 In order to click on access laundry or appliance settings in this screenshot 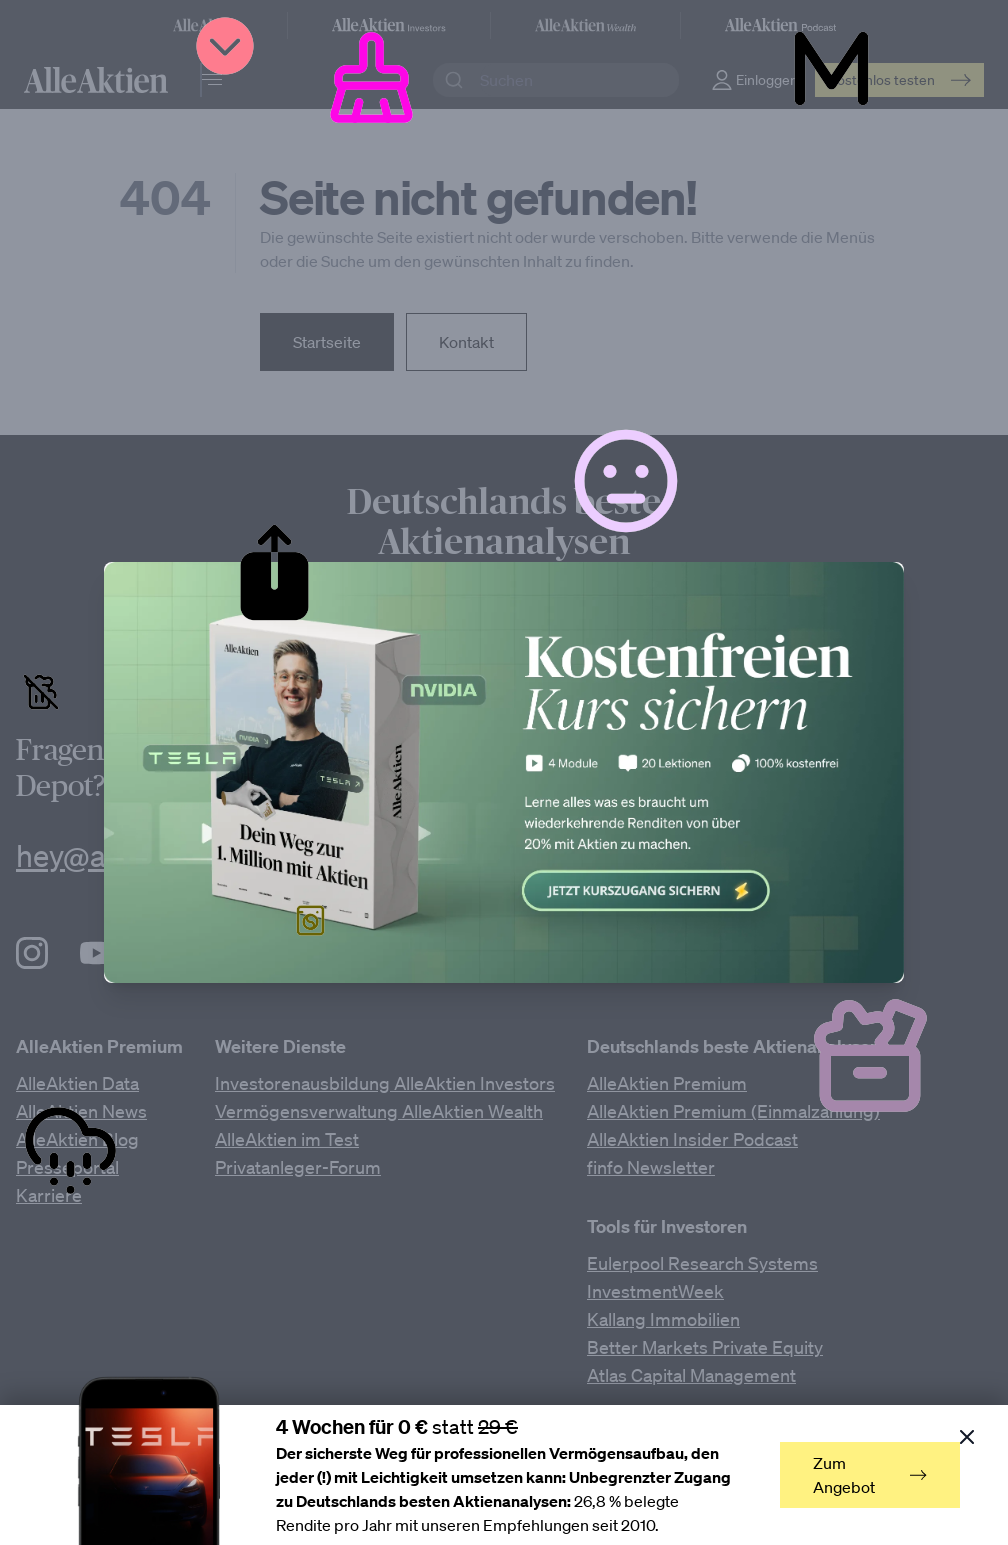, I will do `click(310, 920)`.